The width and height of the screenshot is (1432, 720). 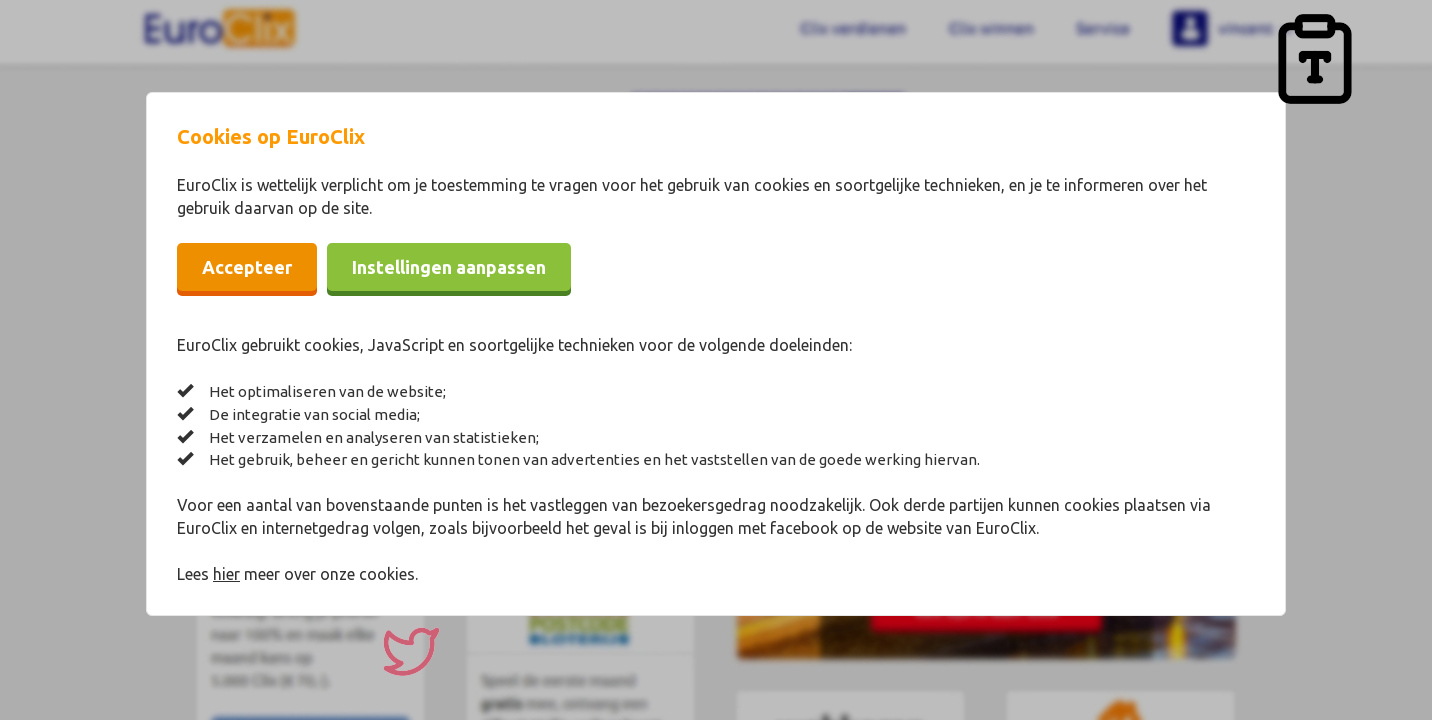 What do you see at coordinates (411, 650) in the screenshot?
I see `open twitter` at bounding box center [411, 650].